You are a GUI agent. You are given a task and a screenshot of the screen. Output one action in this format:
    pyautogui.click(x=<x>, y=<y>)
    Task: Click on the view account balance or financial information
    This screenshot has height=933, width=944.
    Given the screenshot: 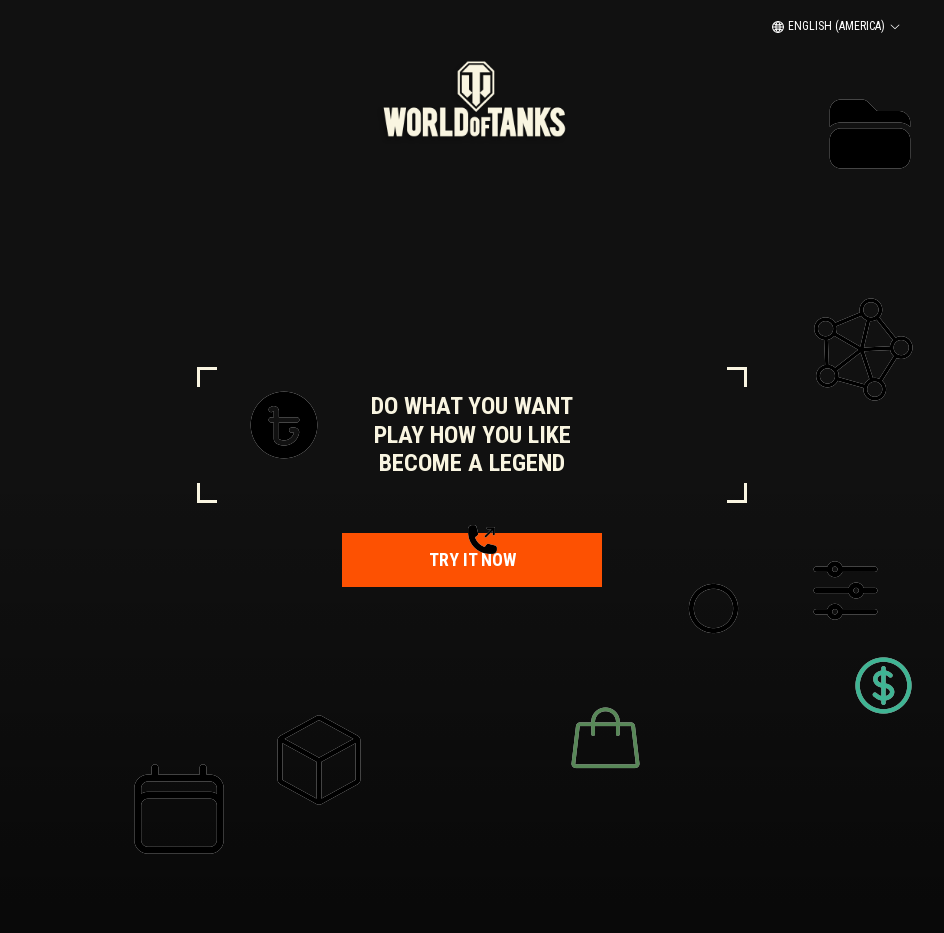 What is the action you would take?
    pyautogui.click(x=883, y=685)
    